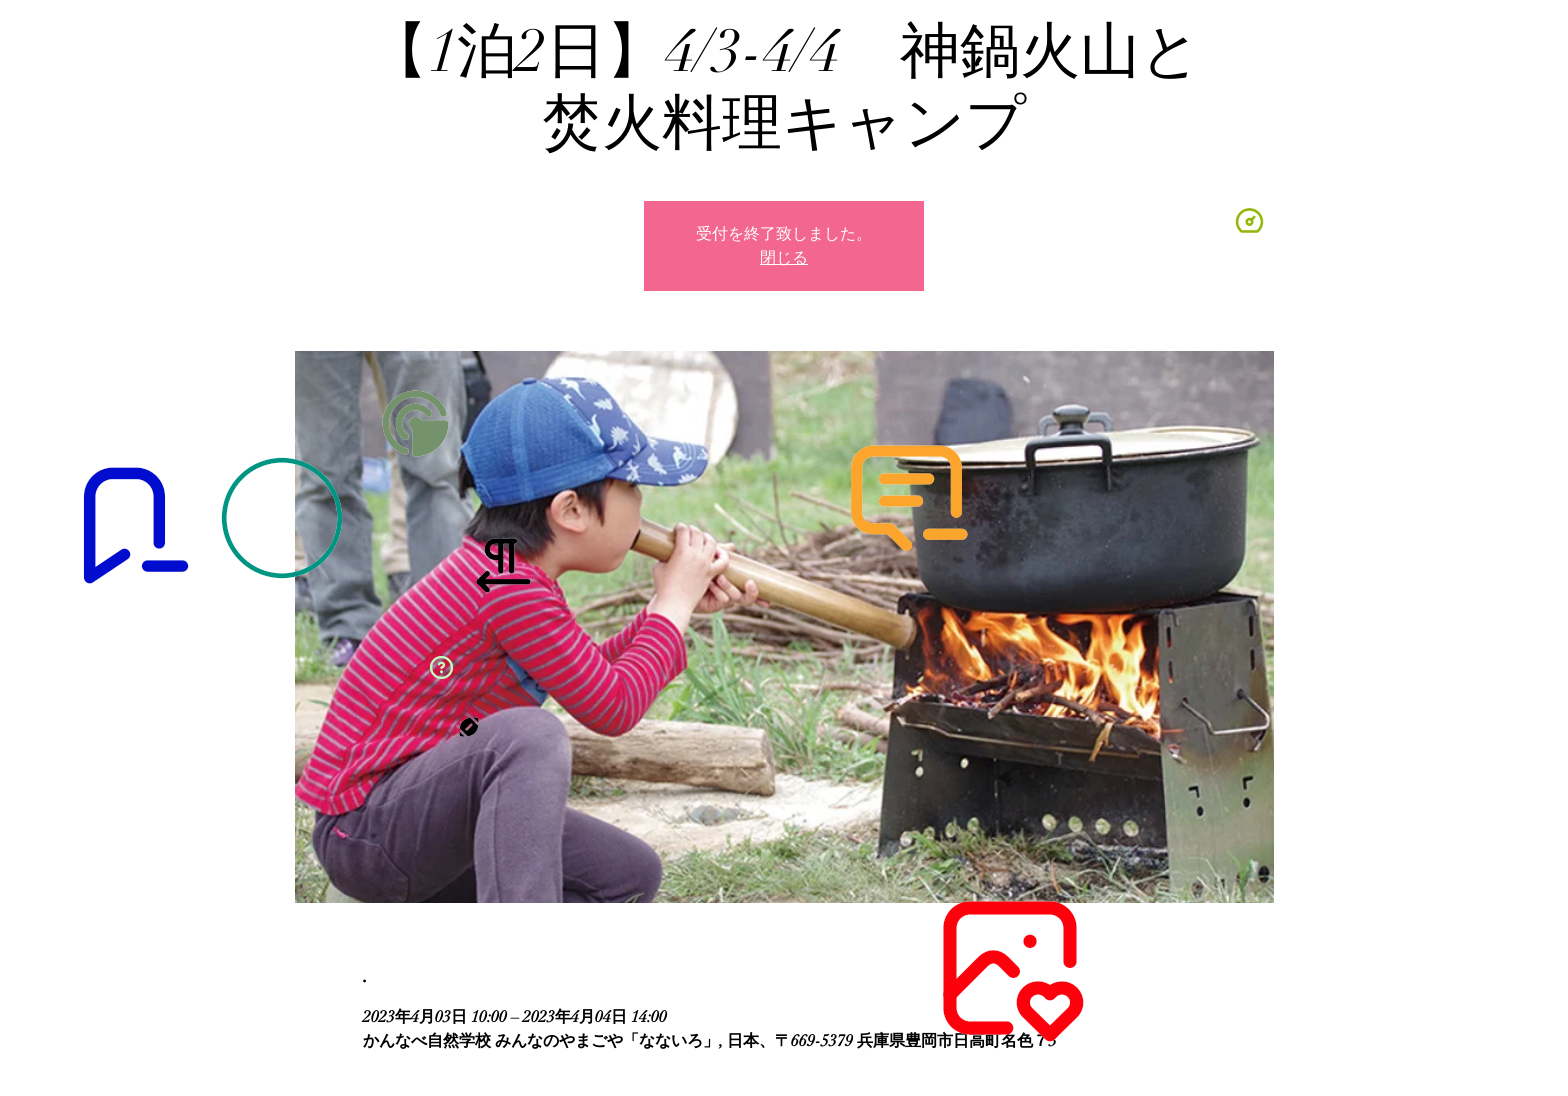 The image size is (1568, 1096). Describe the element at coordinates (906, 495) in the screenshot. I see `remove a message from the conversation` at that location.